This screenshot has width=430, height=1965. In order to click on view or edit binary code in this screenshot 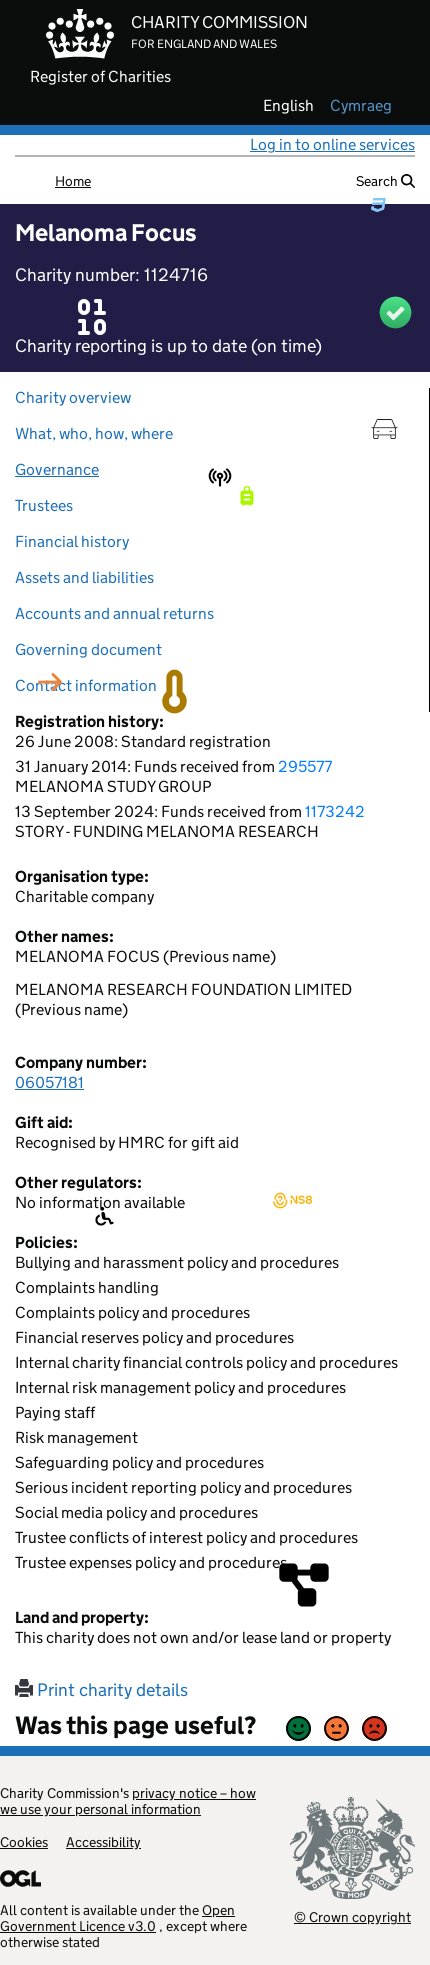, I will do `click(92, 317)`.